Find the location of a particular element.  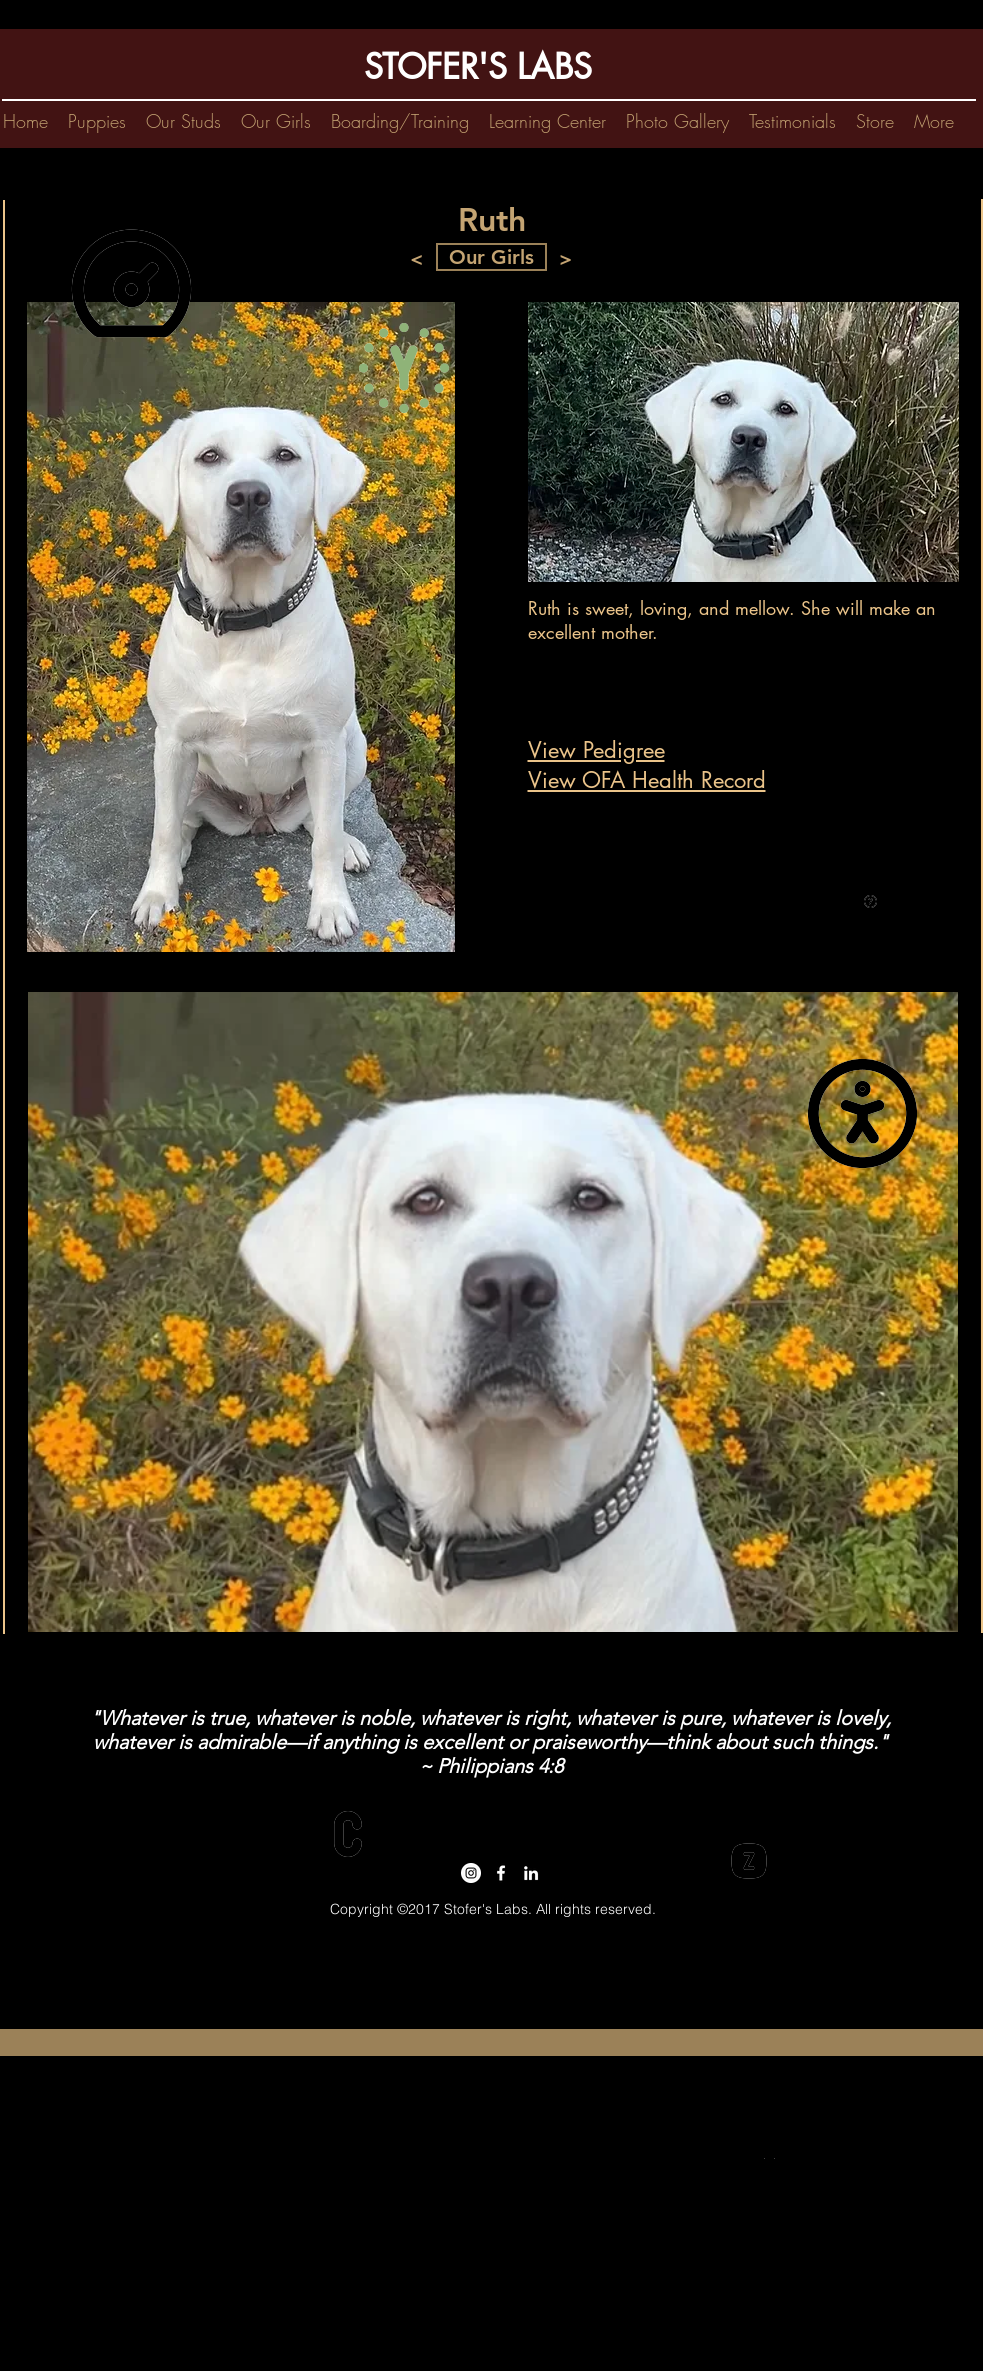

access help or documentation is located at coordinates (871, 902).